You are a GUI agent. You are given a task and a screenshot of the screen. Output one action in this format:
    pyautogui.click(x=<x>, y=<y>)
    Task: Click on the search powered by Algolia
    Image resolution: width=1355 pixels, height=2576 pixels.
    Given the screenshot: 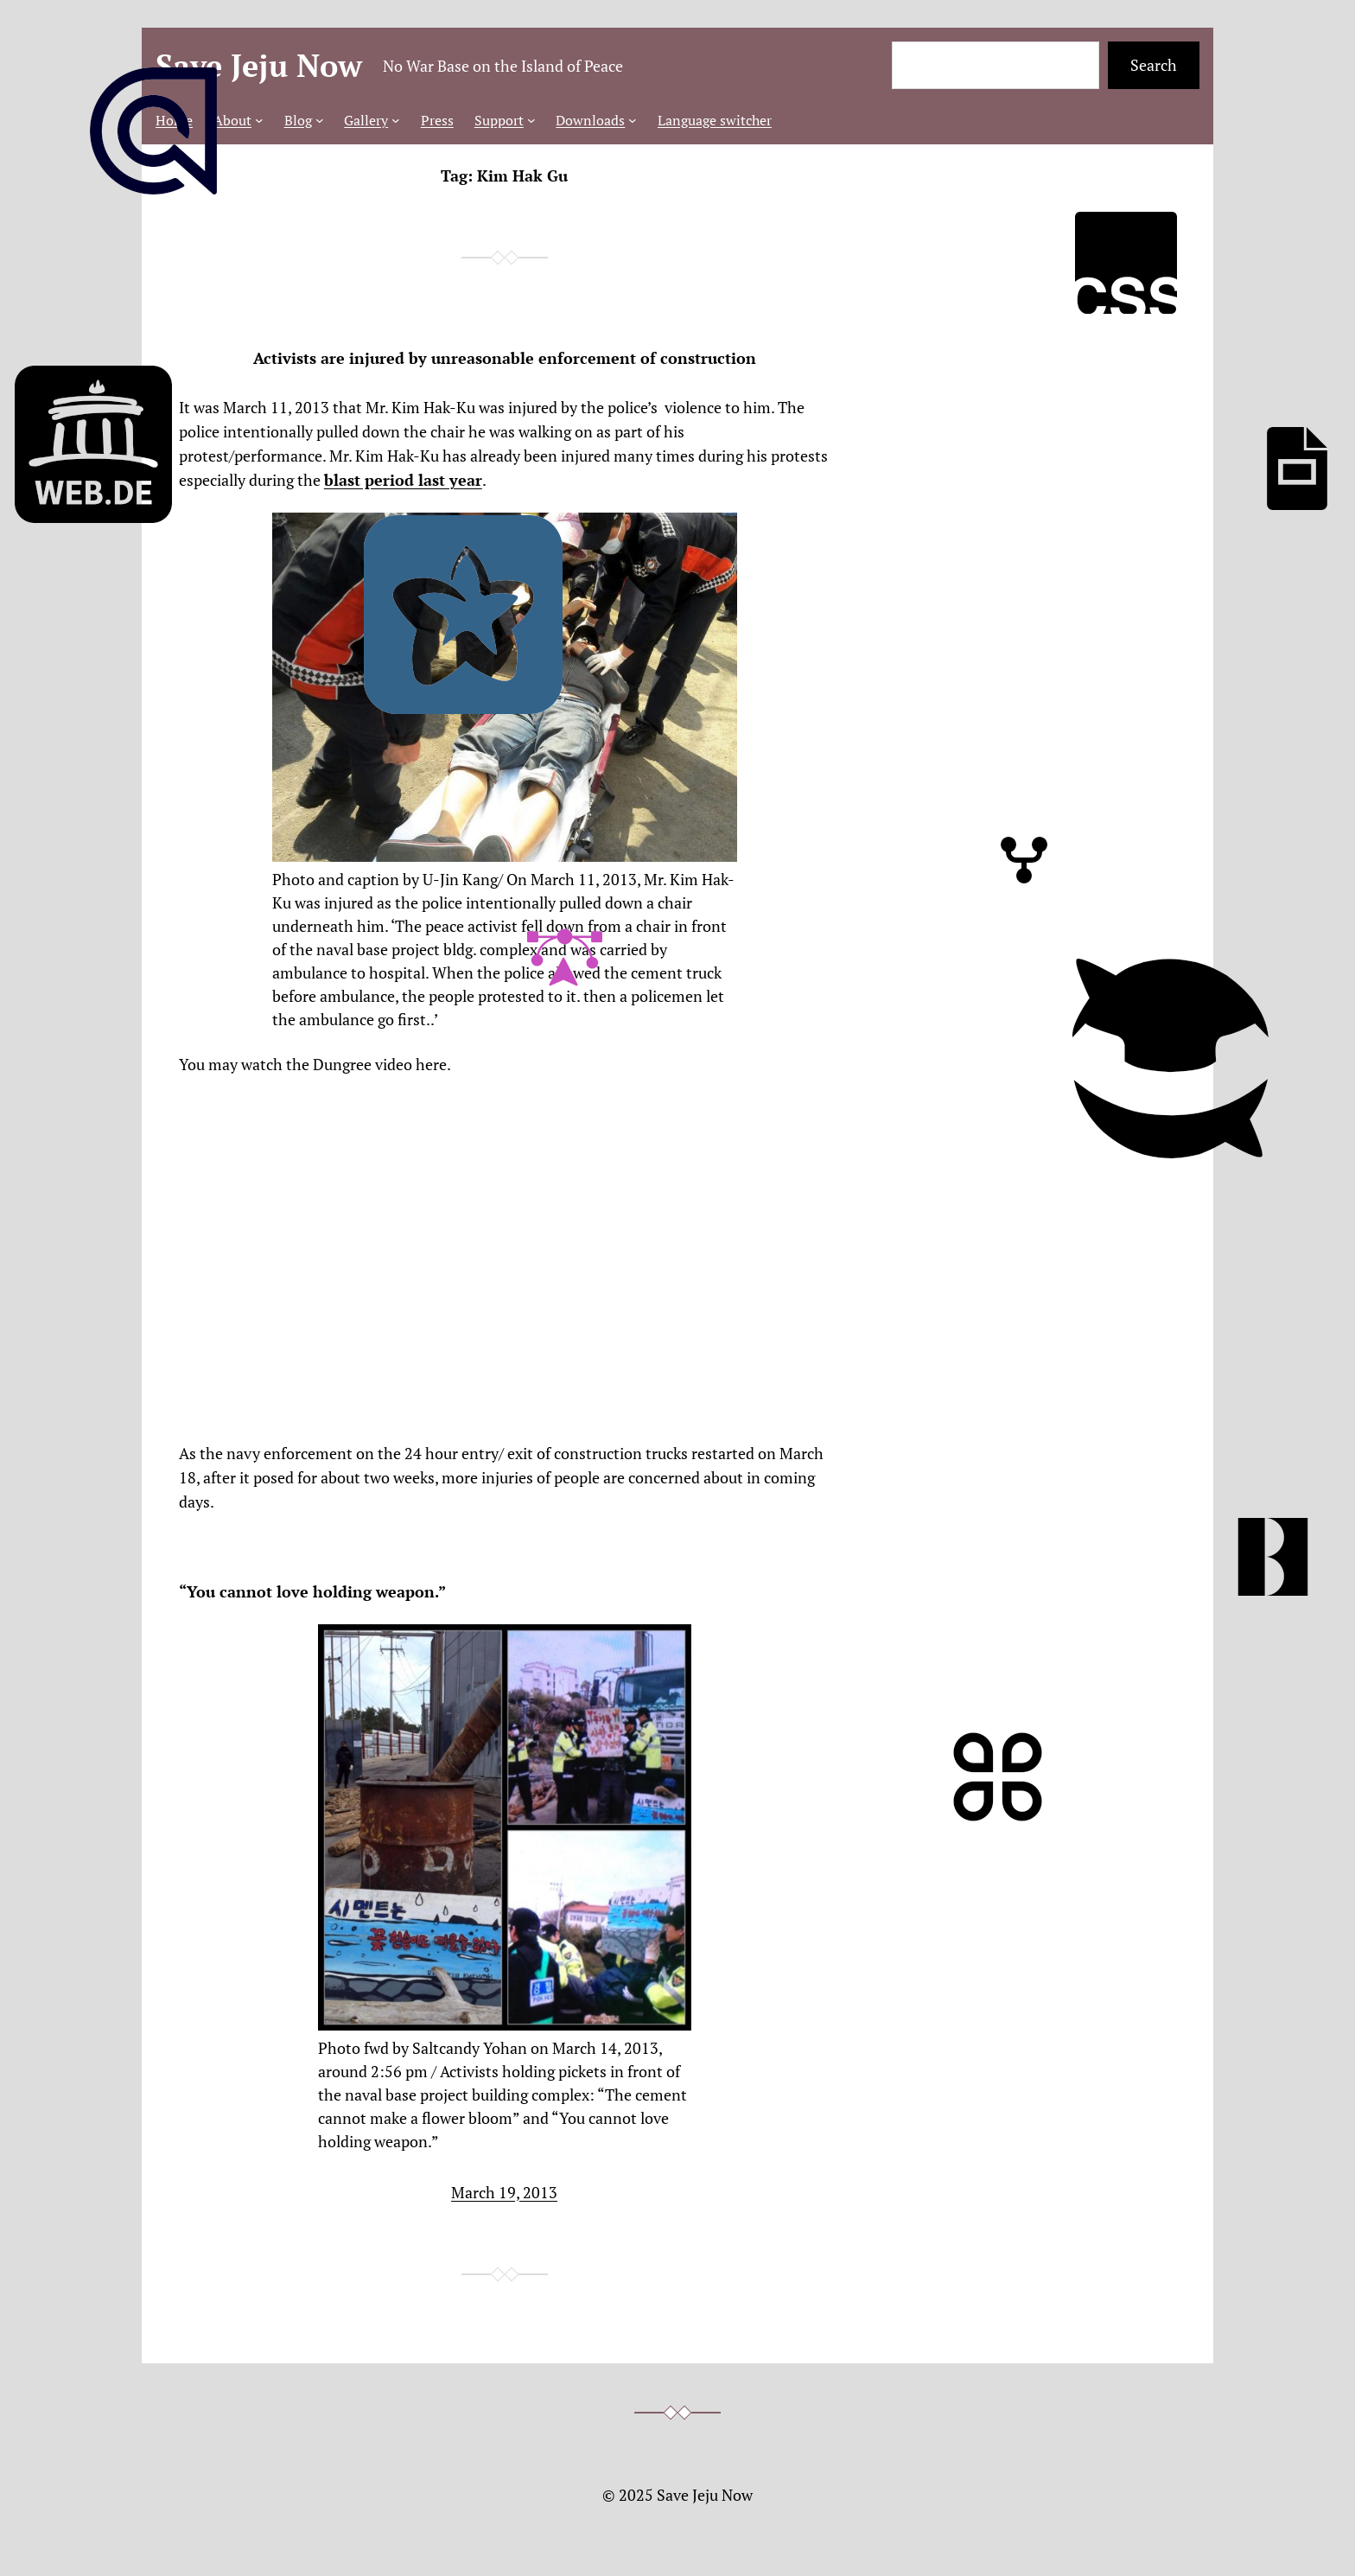 What is the action you would take?
    pyautogui.click(x=153, y=131)
    